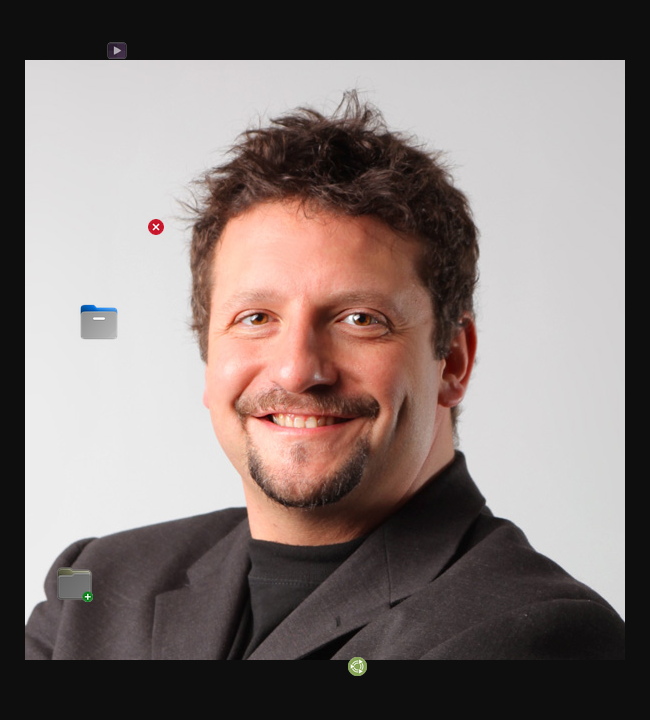  Describe the element at coordinates (357, 666) in the screenshot. I see `launch the ubuntu mate desktop environment` at that location.